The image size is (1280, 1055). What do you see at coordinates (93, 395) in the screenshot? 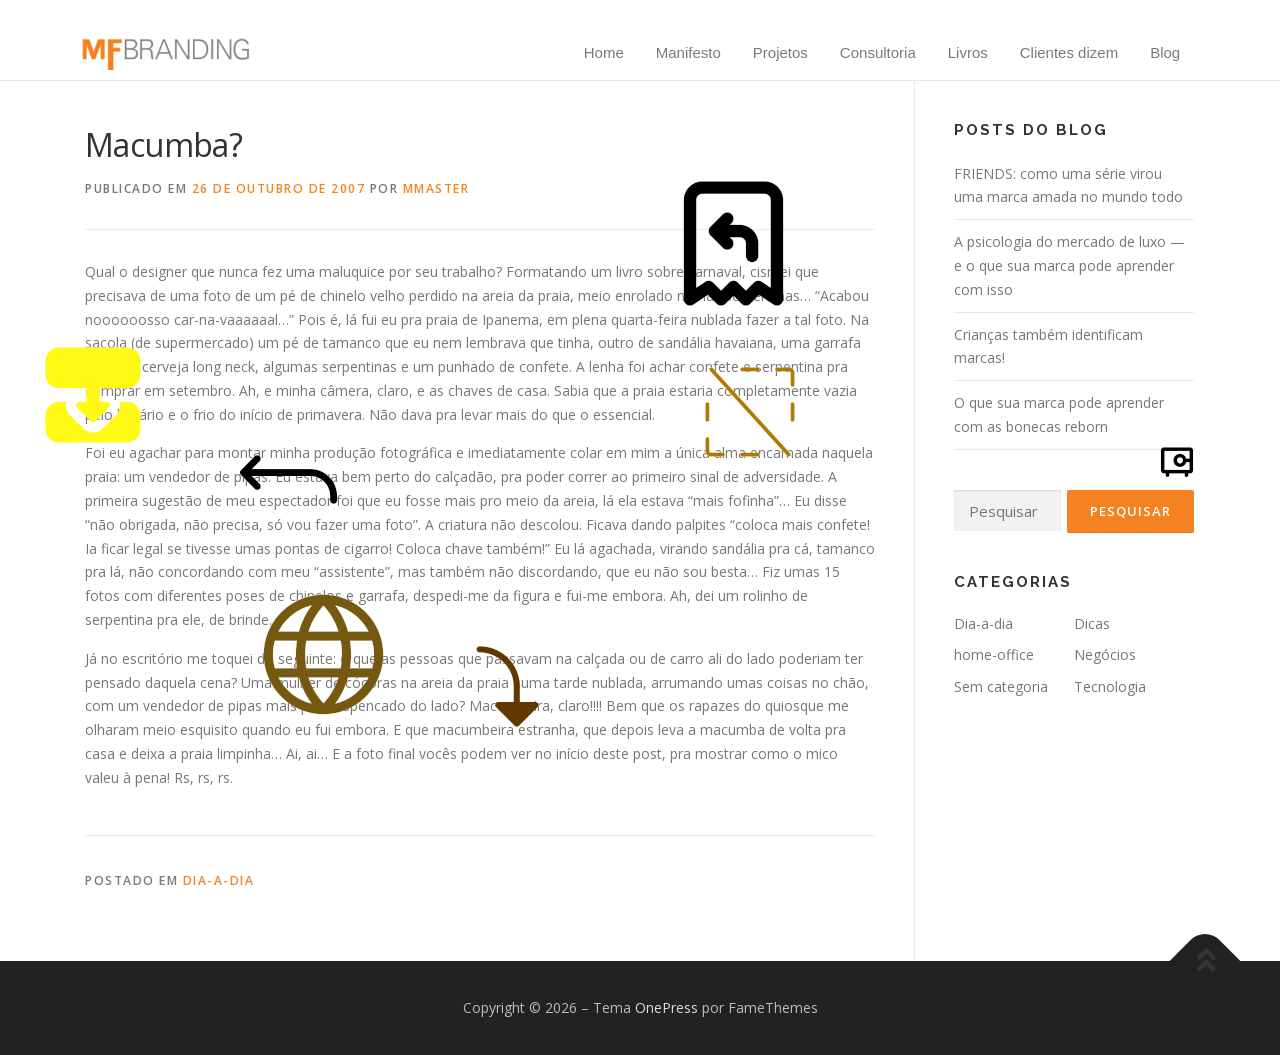
I see `move to the next step in a workflow diagram` at bounding box center [93, 395].